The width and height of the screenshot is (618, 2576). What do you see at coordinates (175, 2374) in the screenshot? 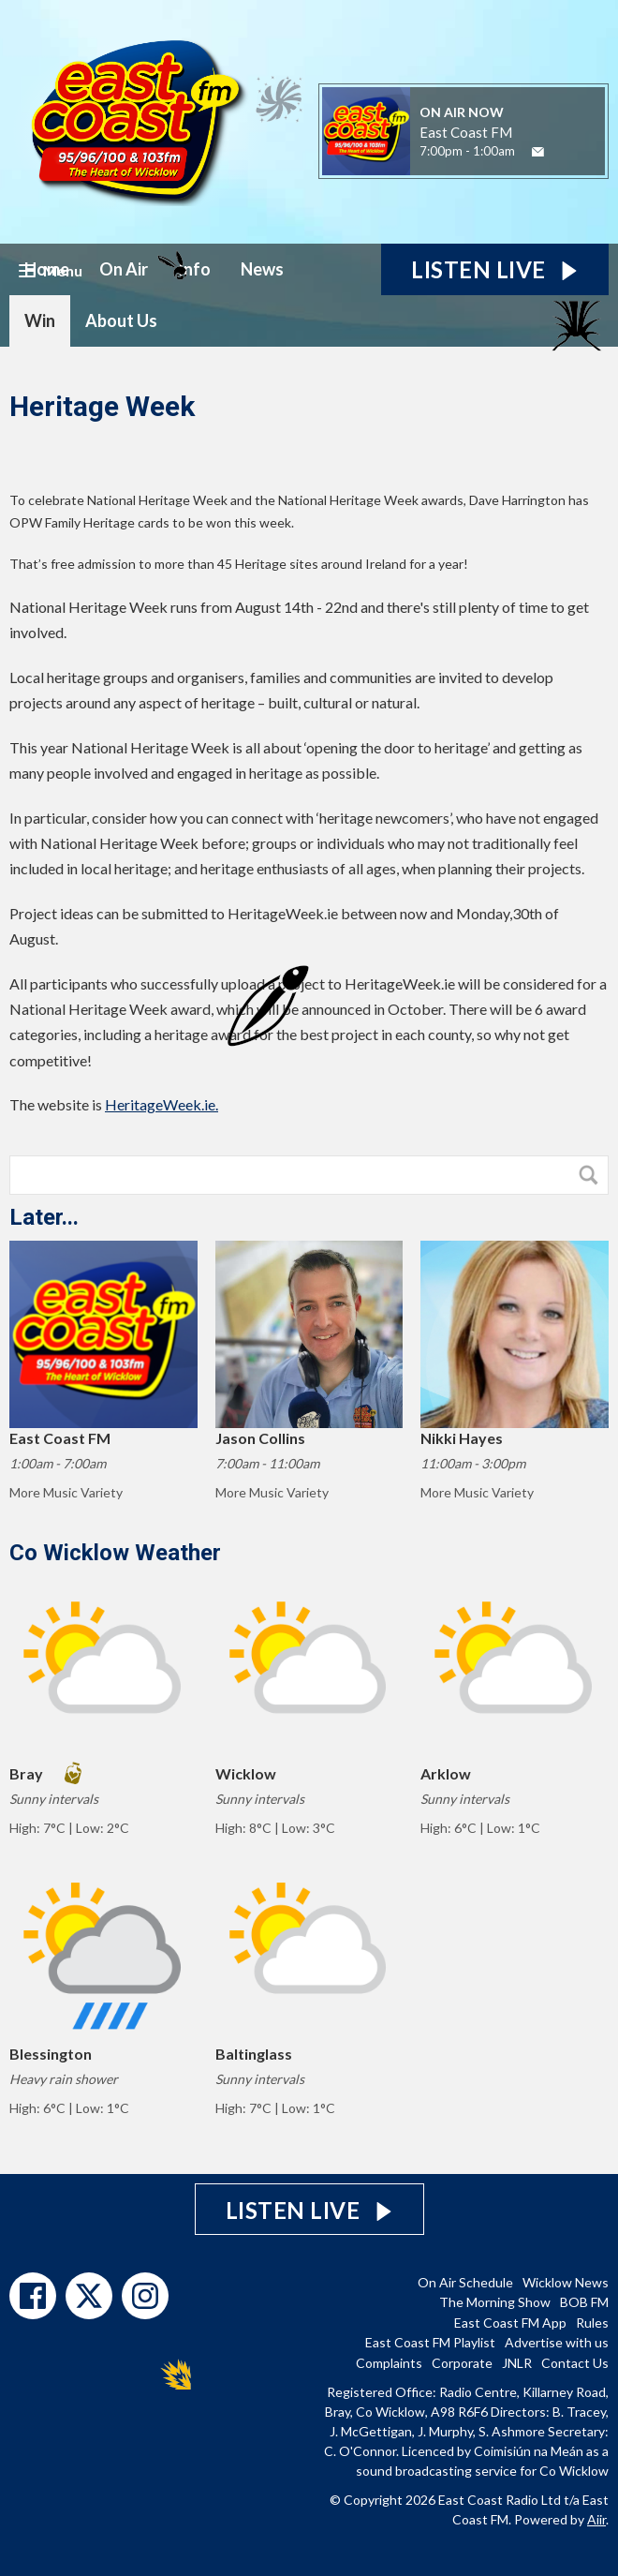
I see `indicates an explosion or blast effect in a game` at bounding box center [175, 2374].